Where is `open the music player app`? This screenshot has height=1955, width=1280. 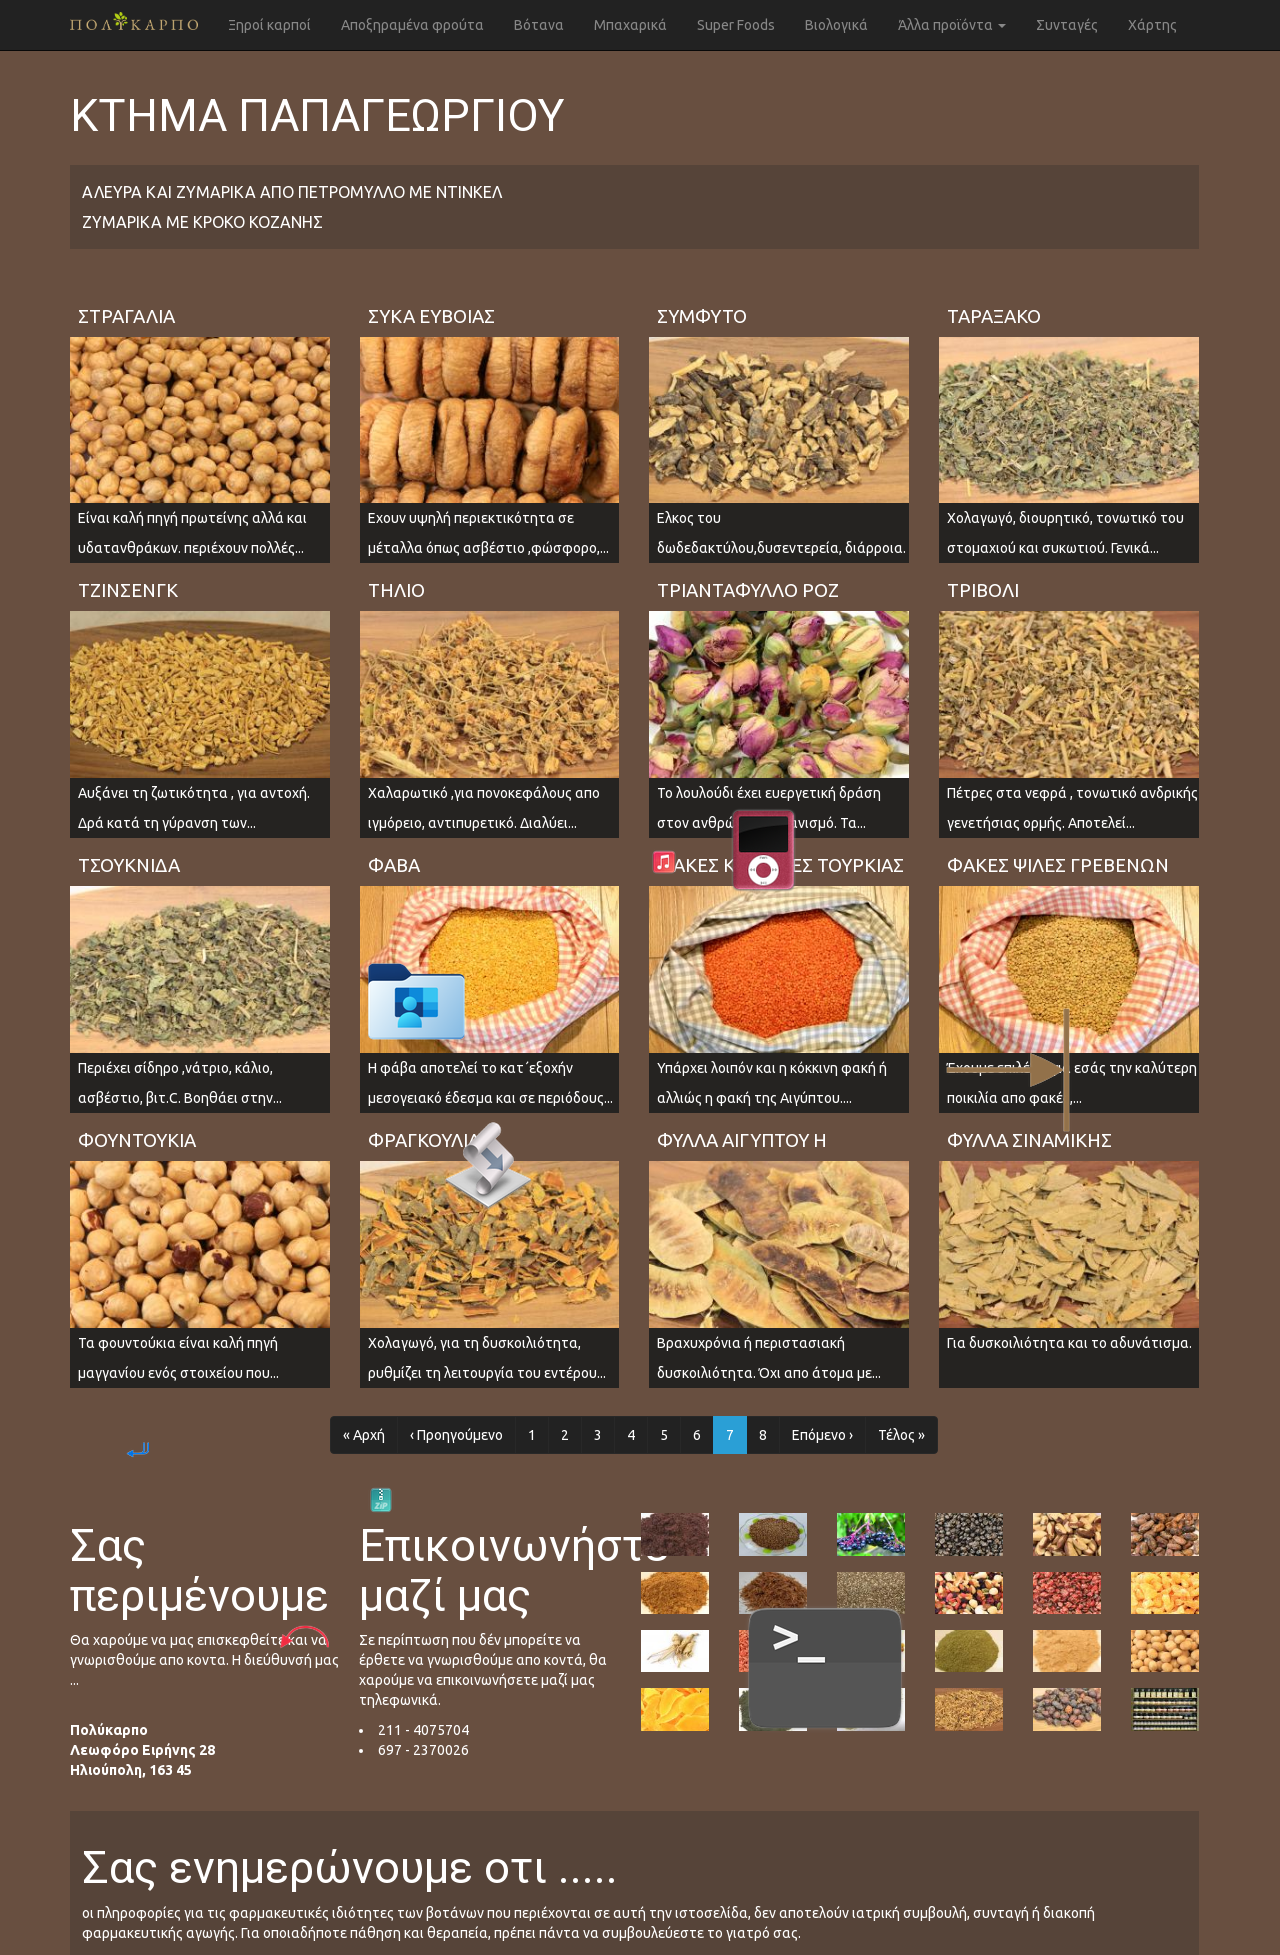
open the music player app is located at coordinates (664, 862).